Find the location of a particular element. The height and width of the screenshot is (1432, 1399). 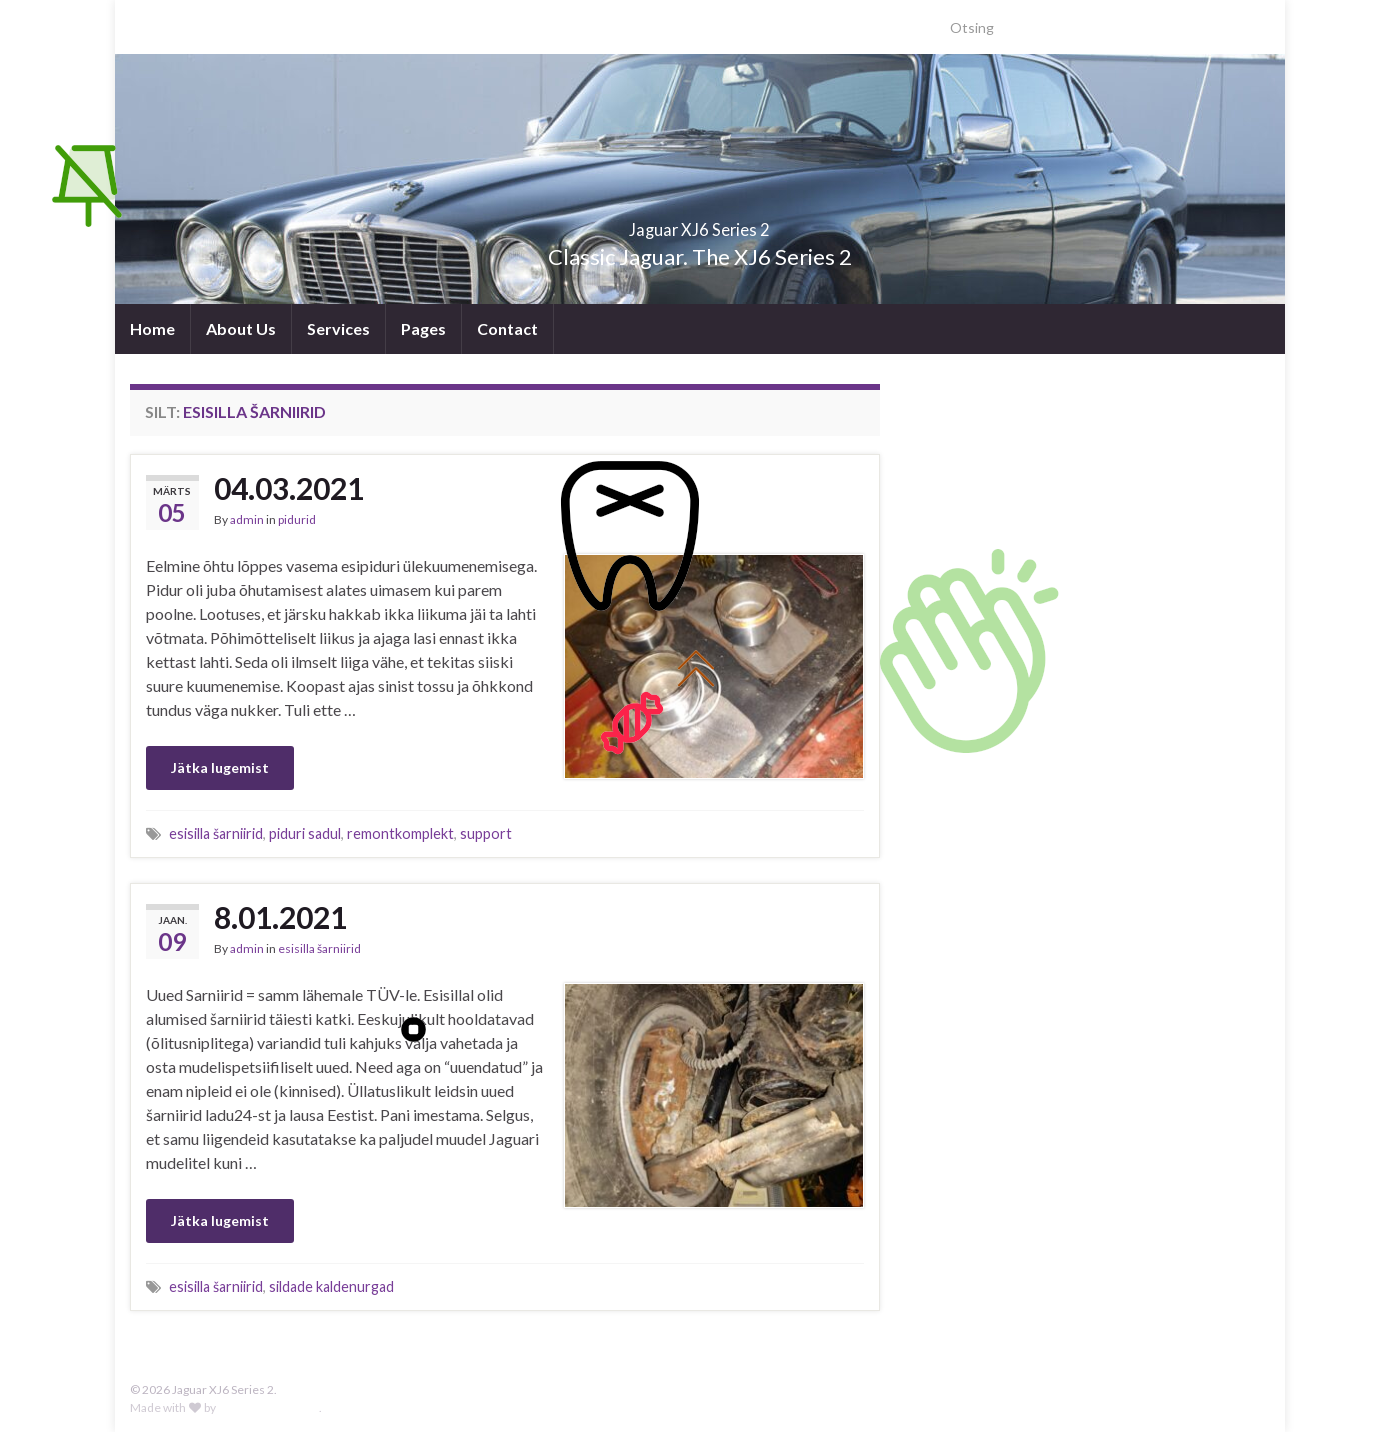

access dental health information is located at coordinates (630, 536).